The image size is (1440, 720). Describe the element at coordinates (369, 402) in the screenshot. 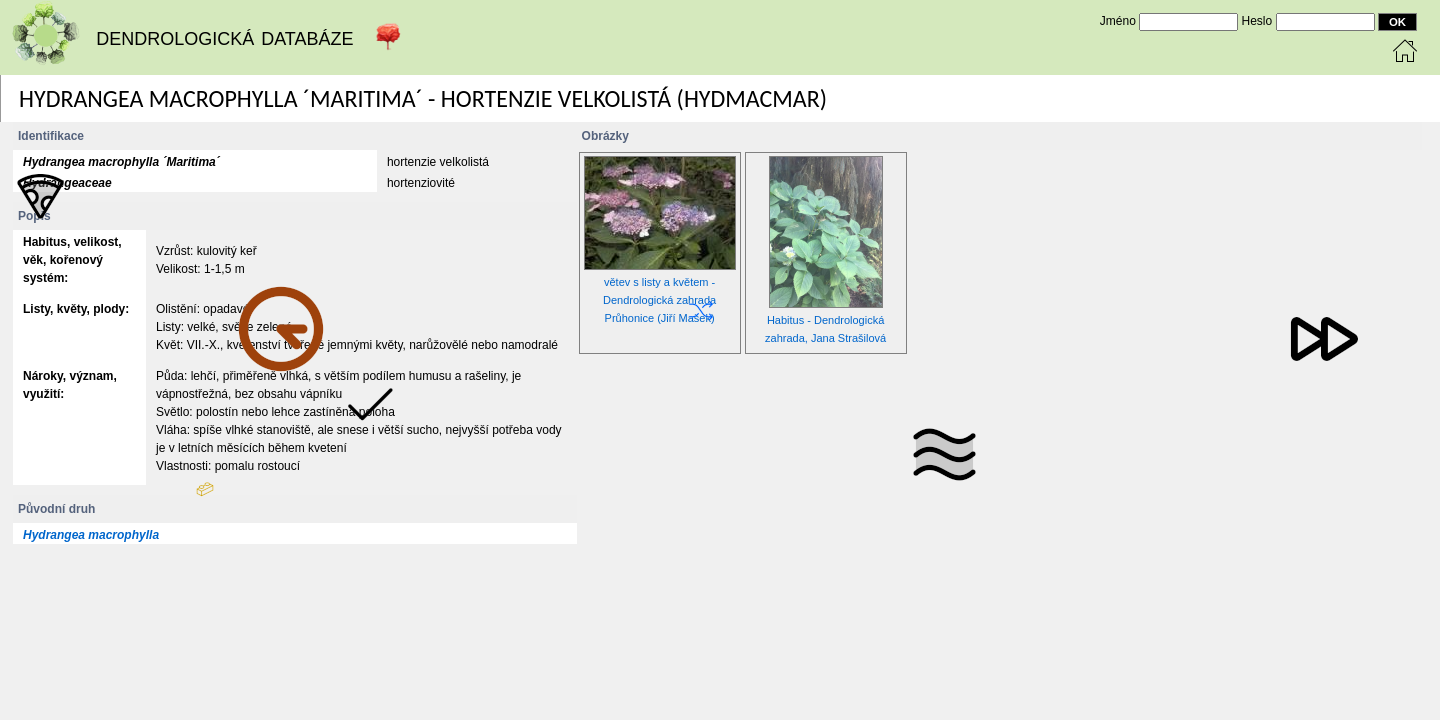

I see `confirm or submit an action` at that location.